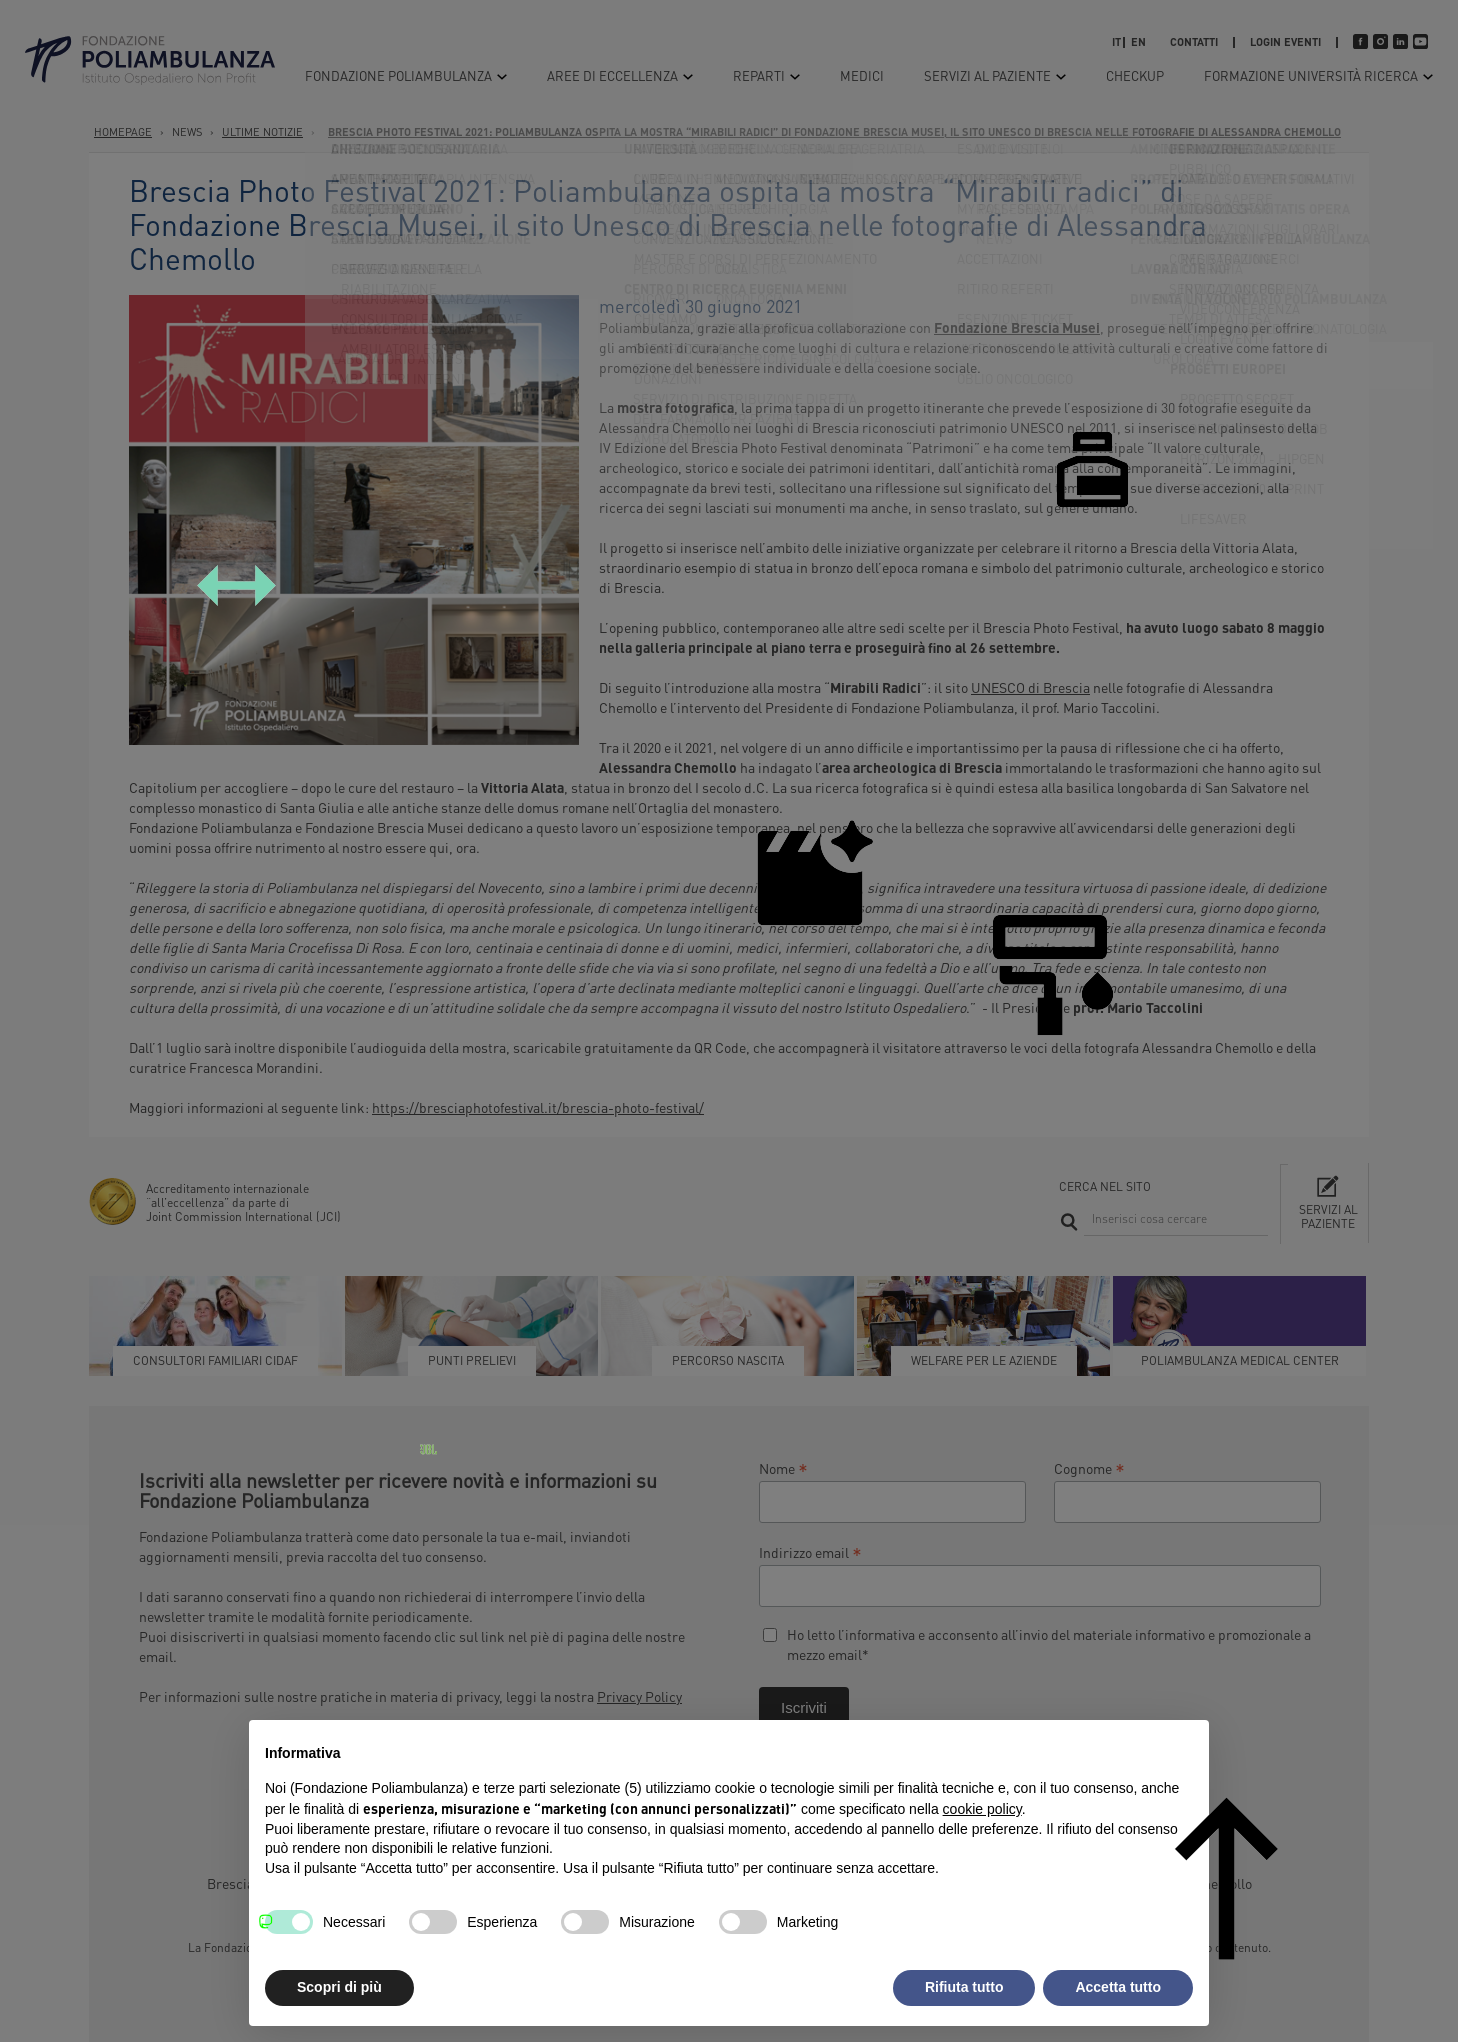  I want to click on access painting or drawing tools, so click(1050, 972).